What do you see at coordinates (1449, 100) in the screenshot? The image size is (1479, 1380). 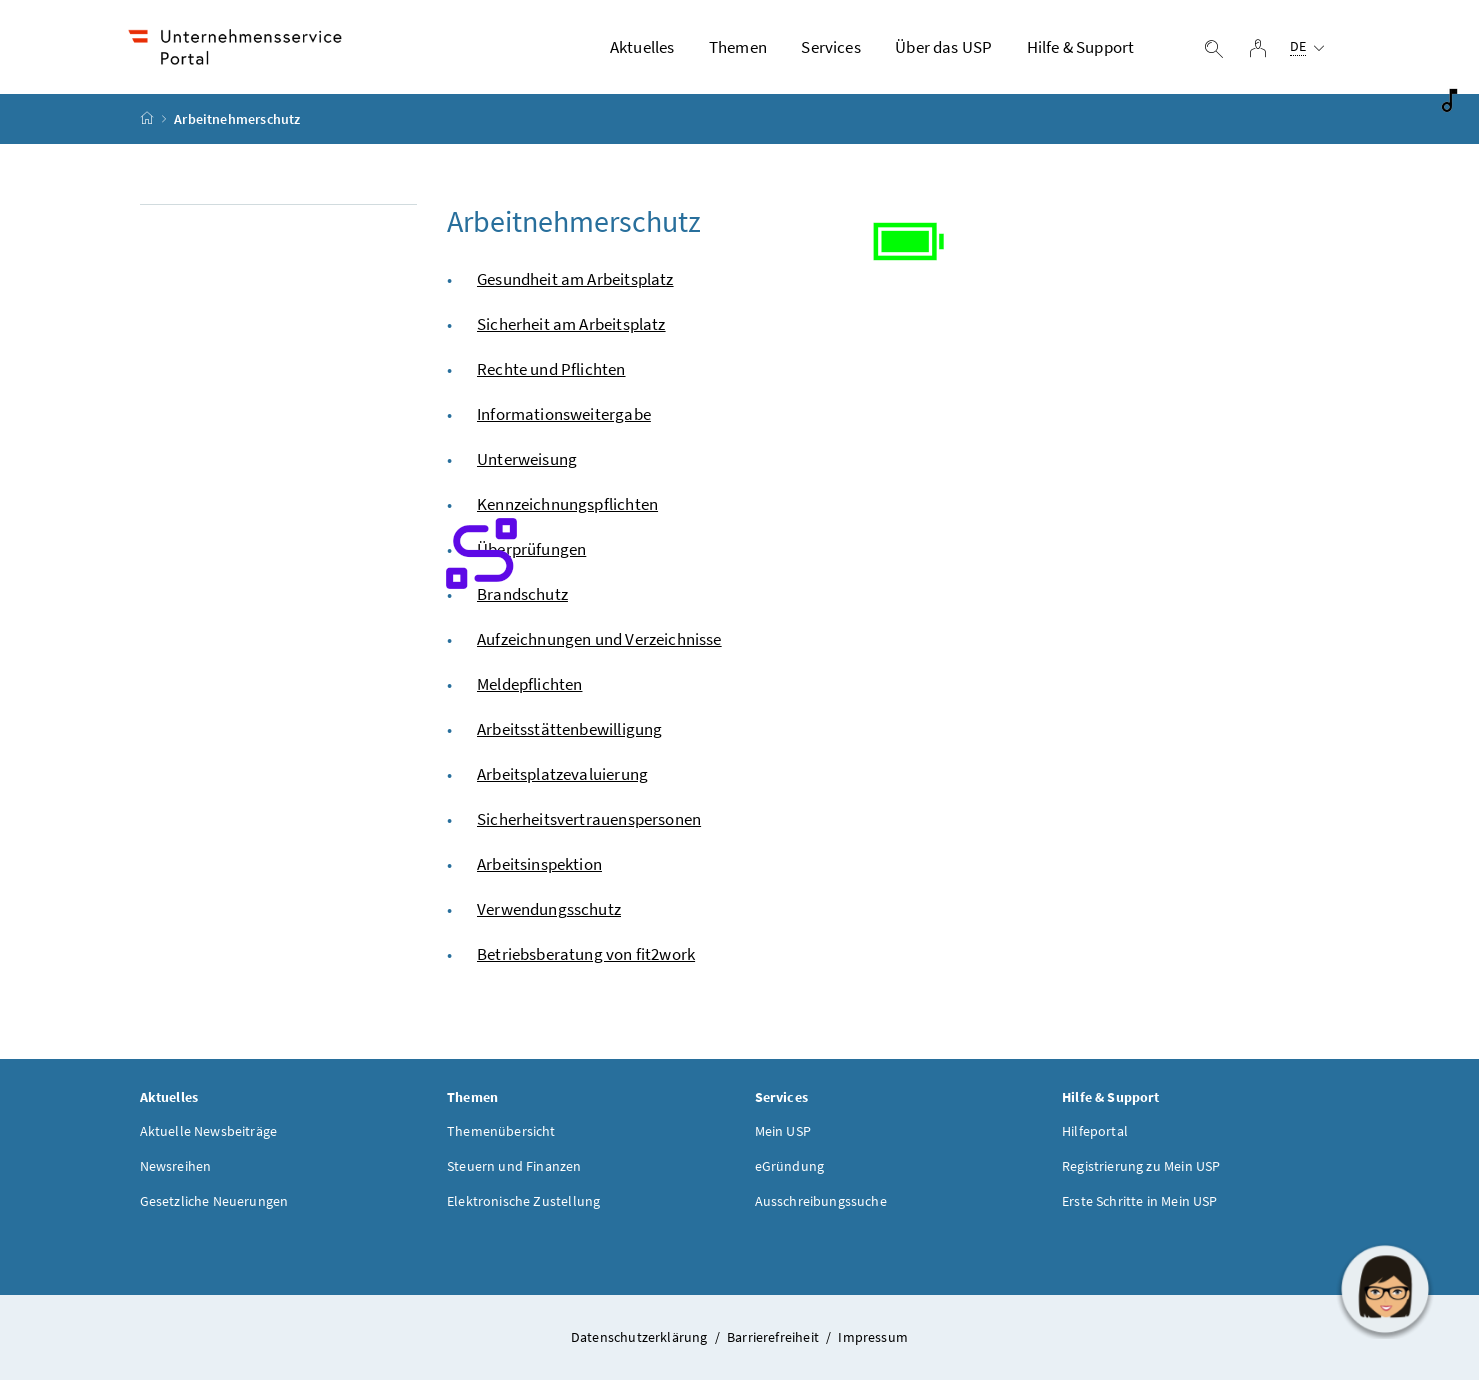 I see `play or access audio content` at bounding box center [1449, 100].